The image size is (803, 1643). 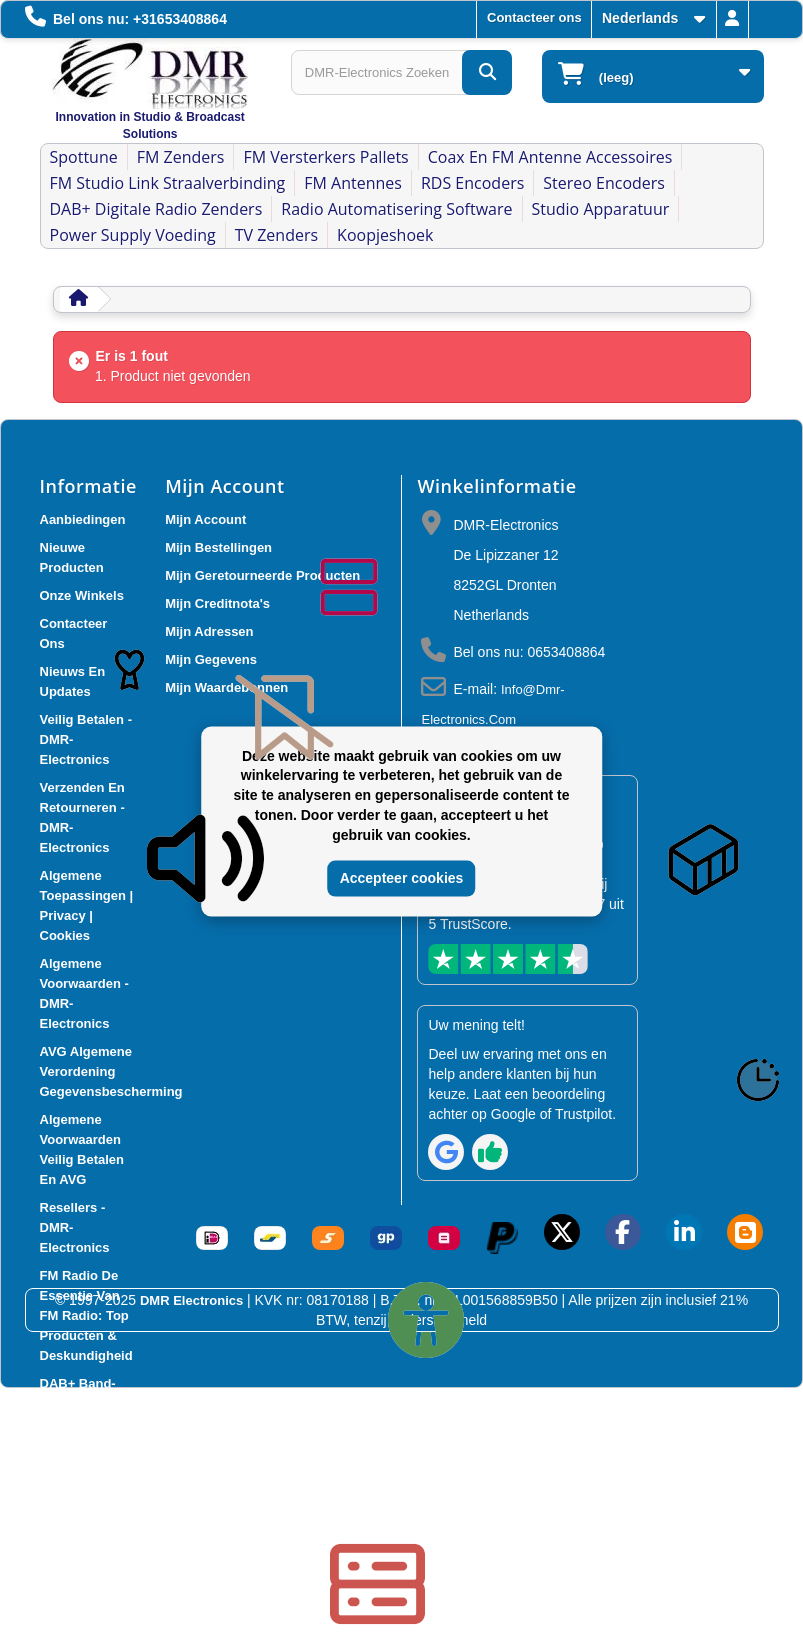 What do you see at coordinates (349, 587) in the screenshot?
I see `switch to row view layout` at bounding box center [349, 587].